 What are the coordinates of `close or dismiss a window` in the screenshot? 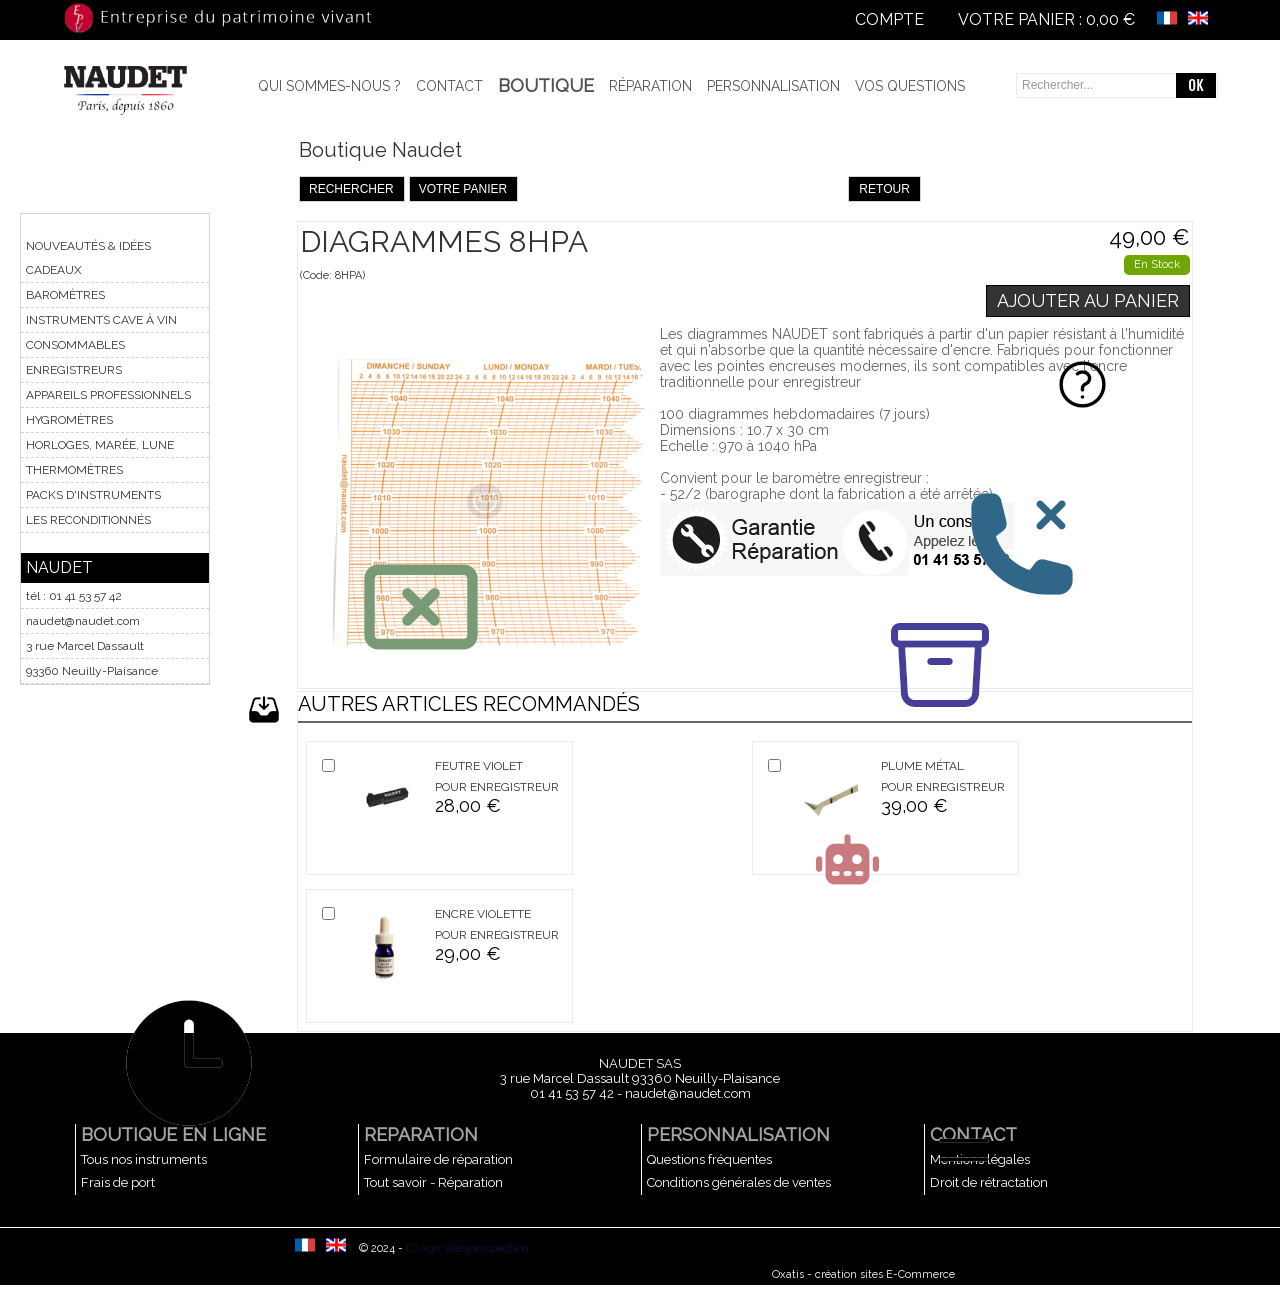 It's located at (421, 607).